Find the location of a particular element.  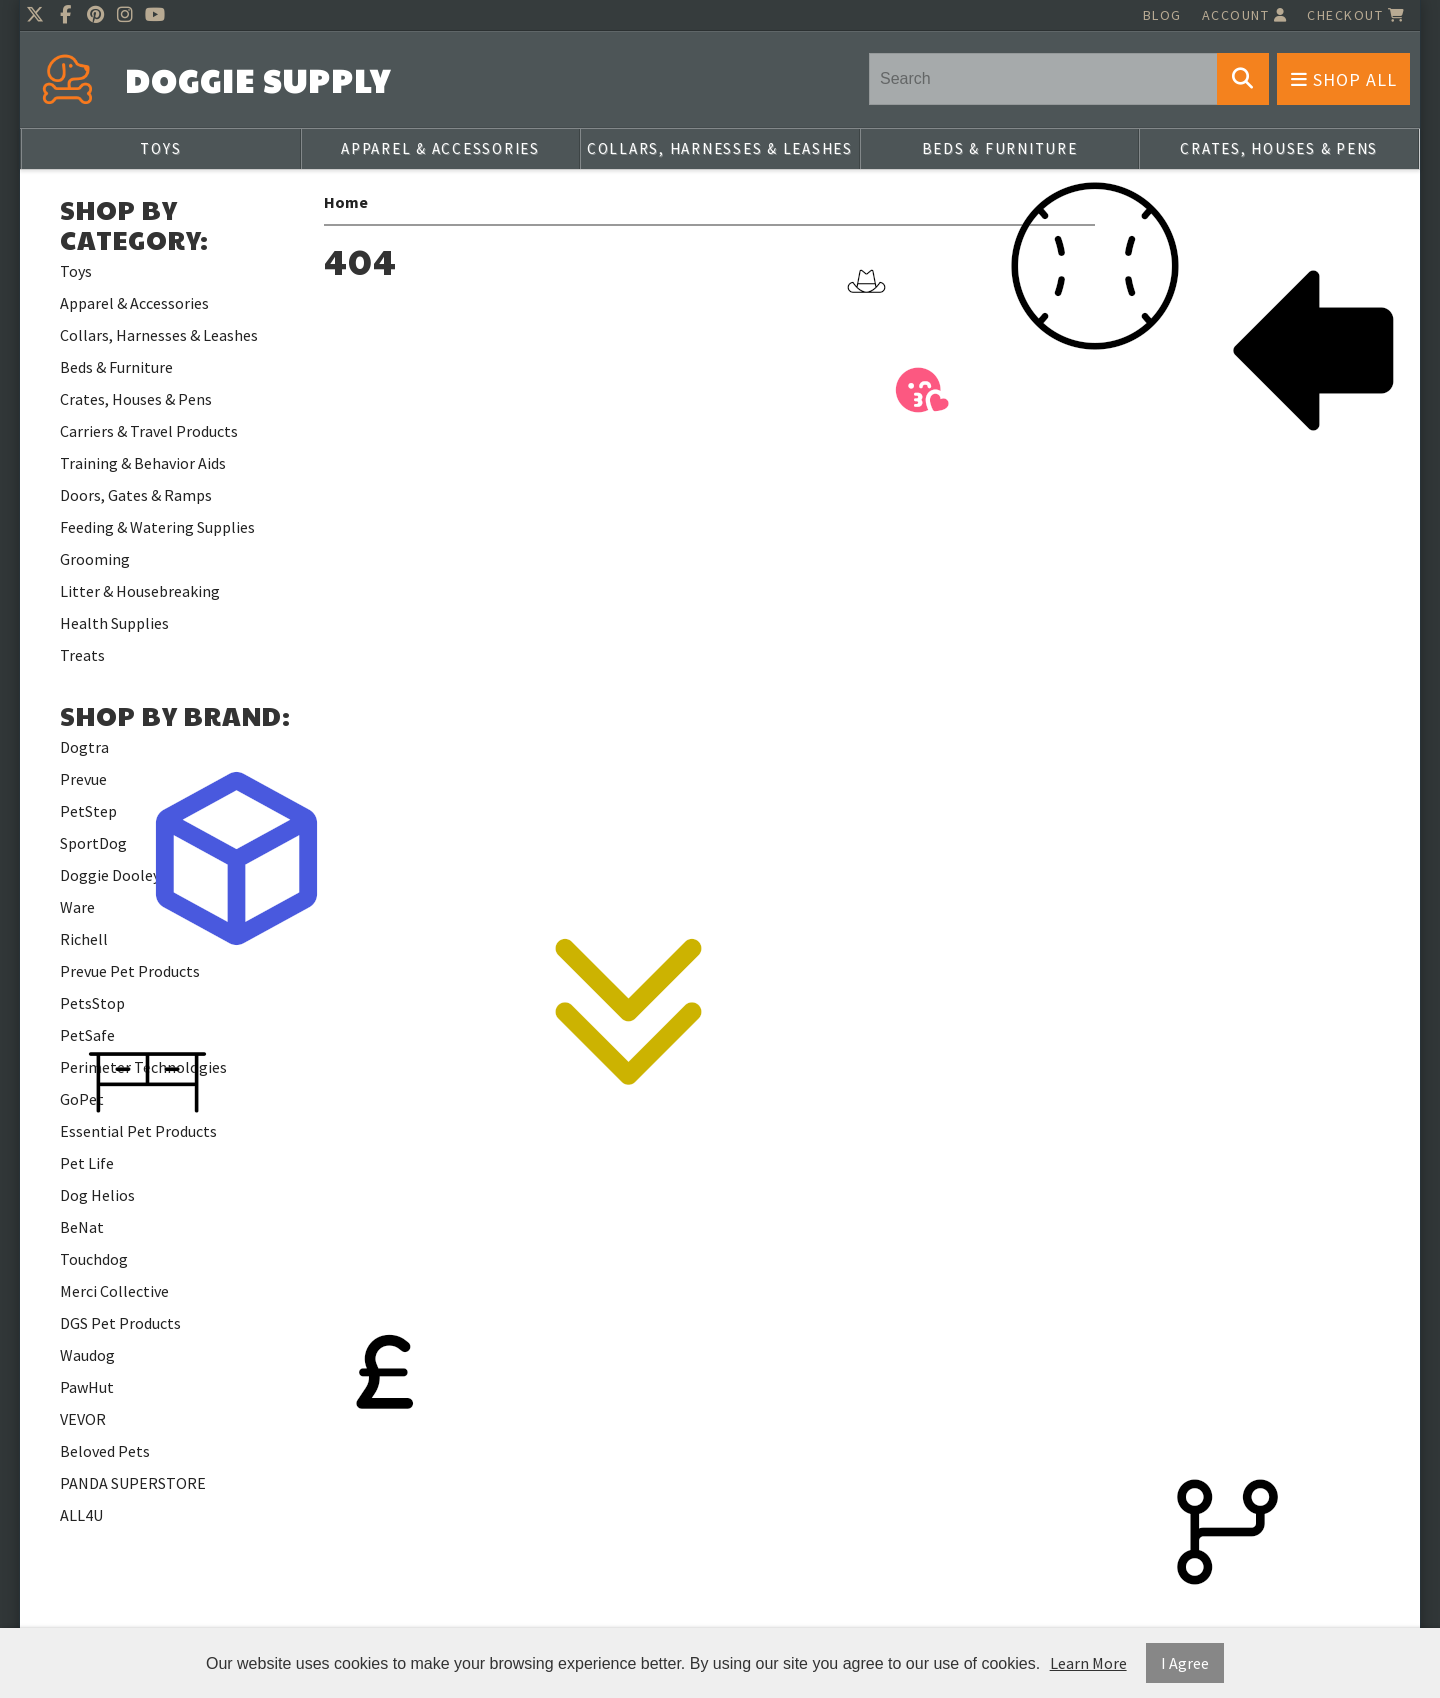

view repository branches is located at coordinates (1221, 1532).